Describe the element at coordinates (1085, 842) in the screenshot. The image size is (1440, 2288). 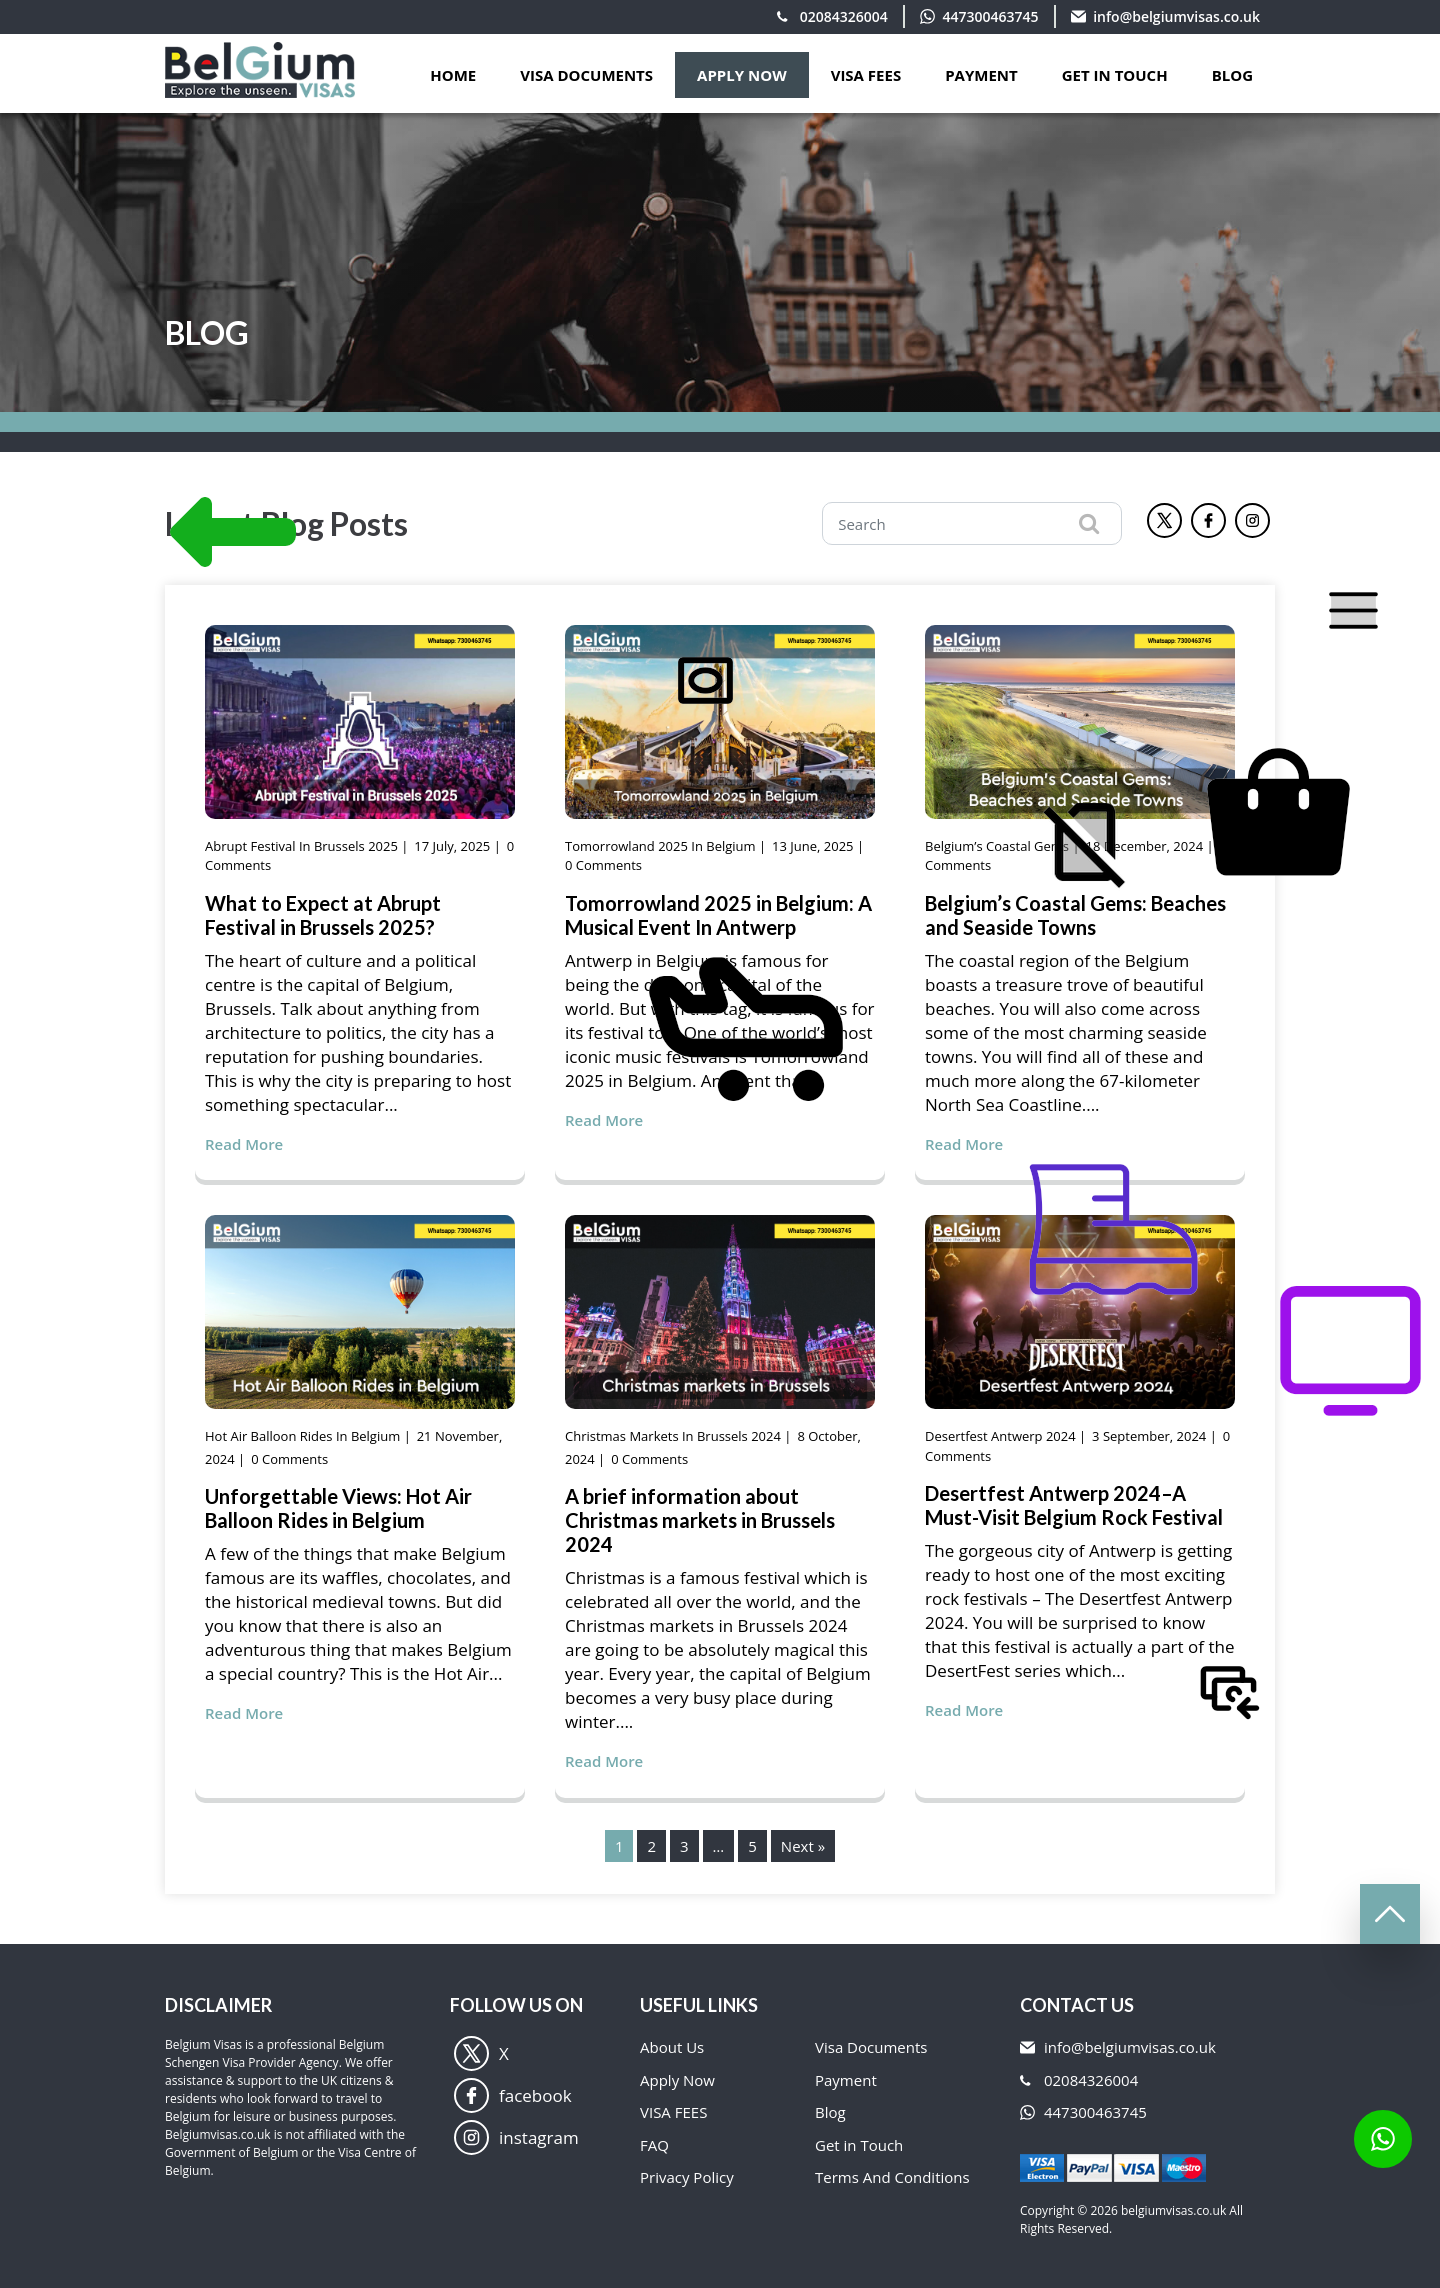
I see `indicates no sim card detected` at that location.